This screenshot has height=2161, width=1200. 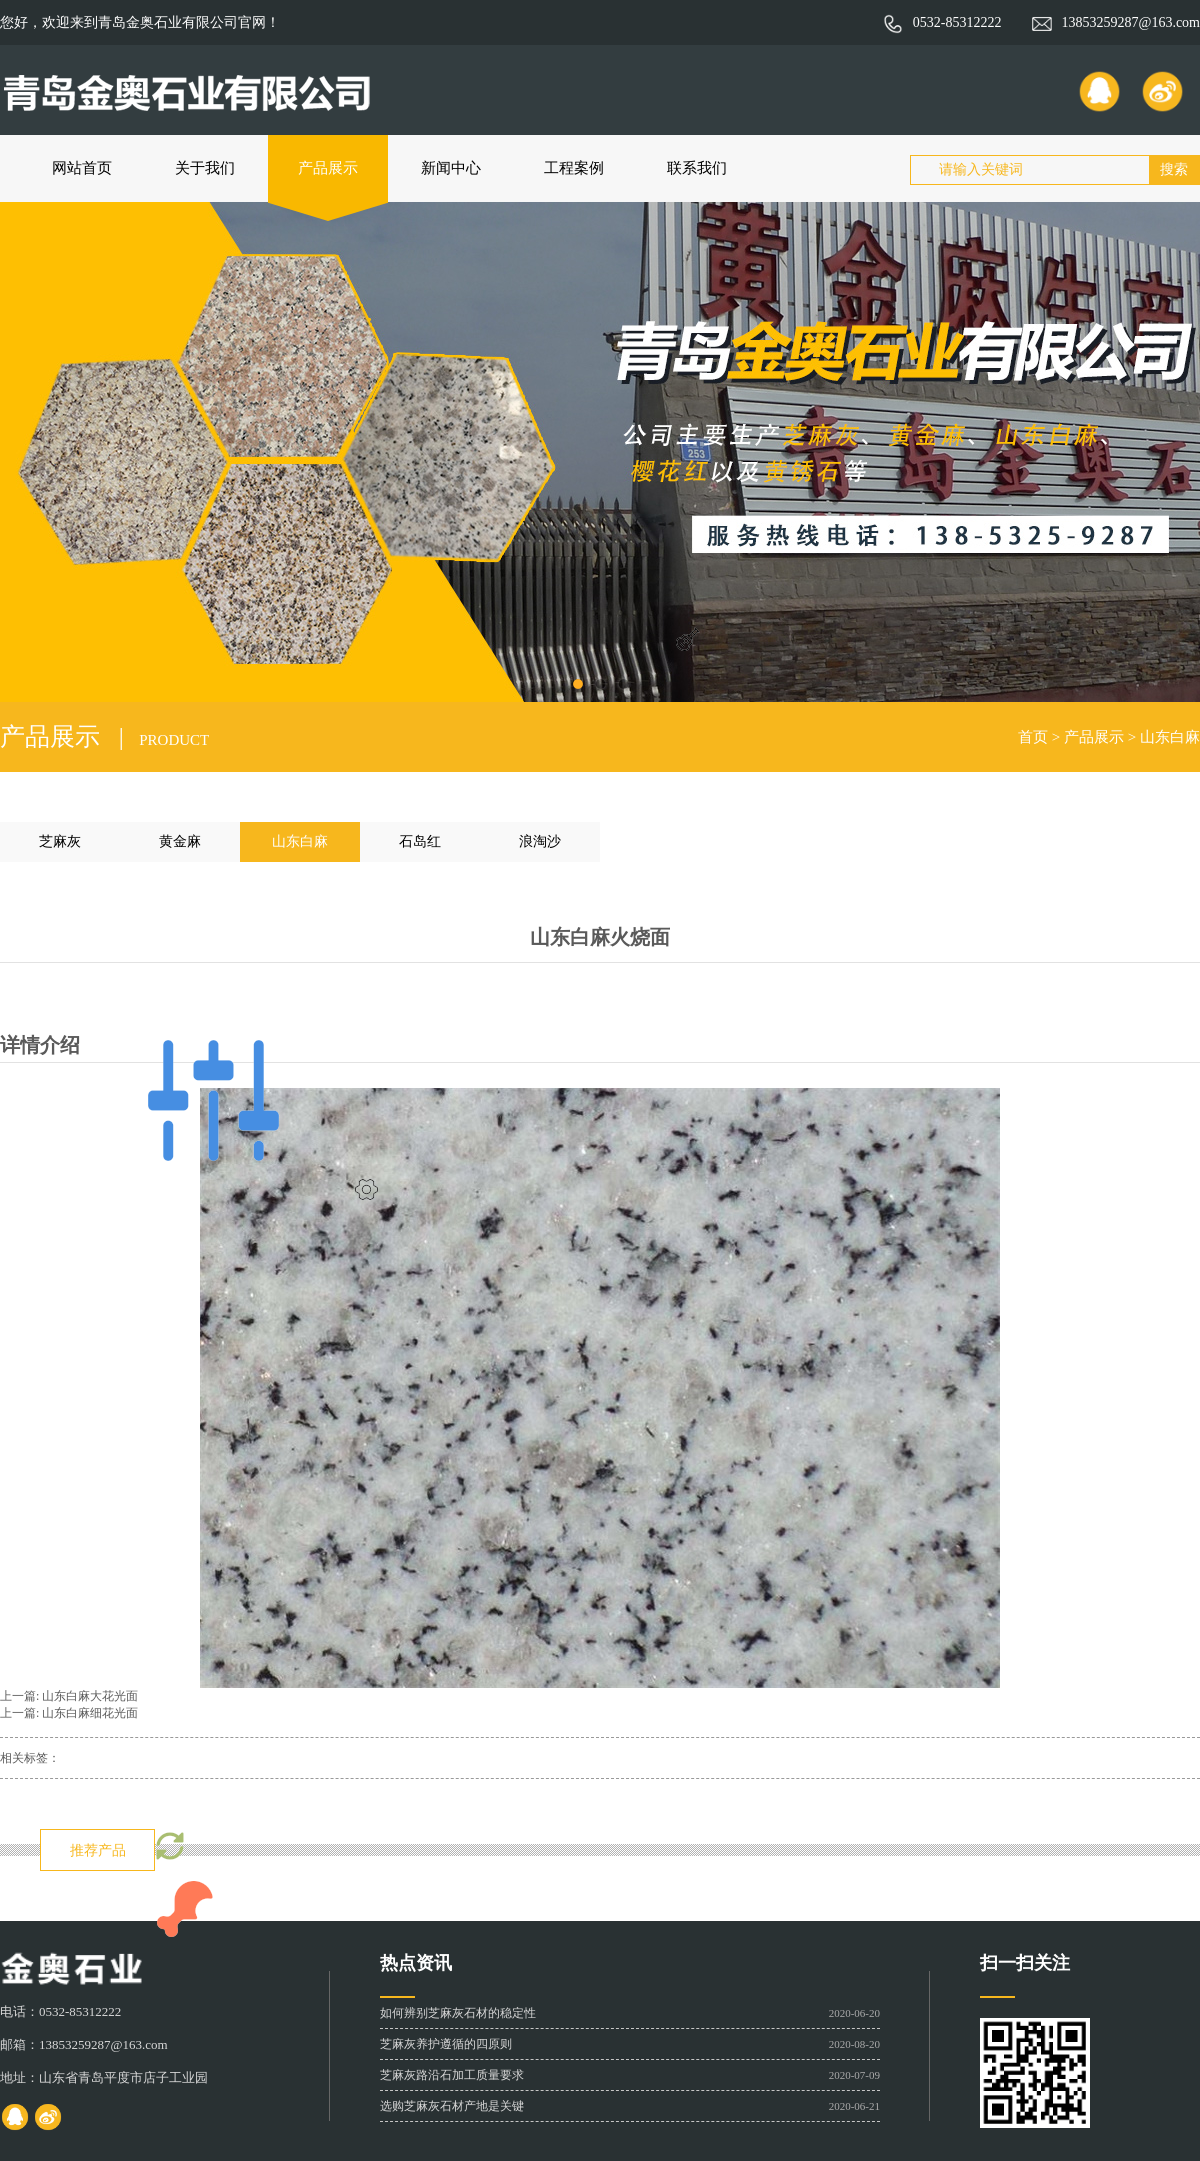 What do you see at coordinates (170, 1846) in the screenshot?
I see `refresh or reload content` at bounding box center [170, 1846].